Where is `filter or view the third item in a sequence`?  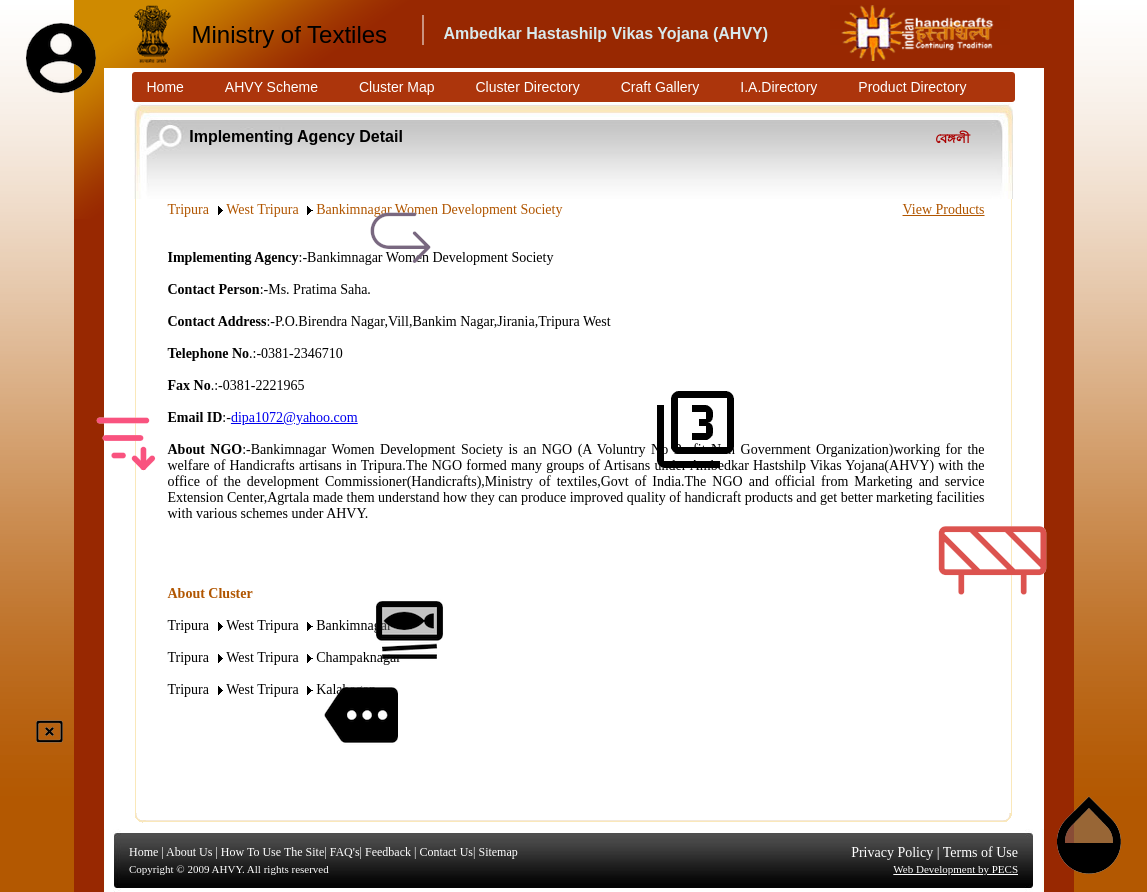 filter or view the third item in a sequence is located at coordinates (695, 429).